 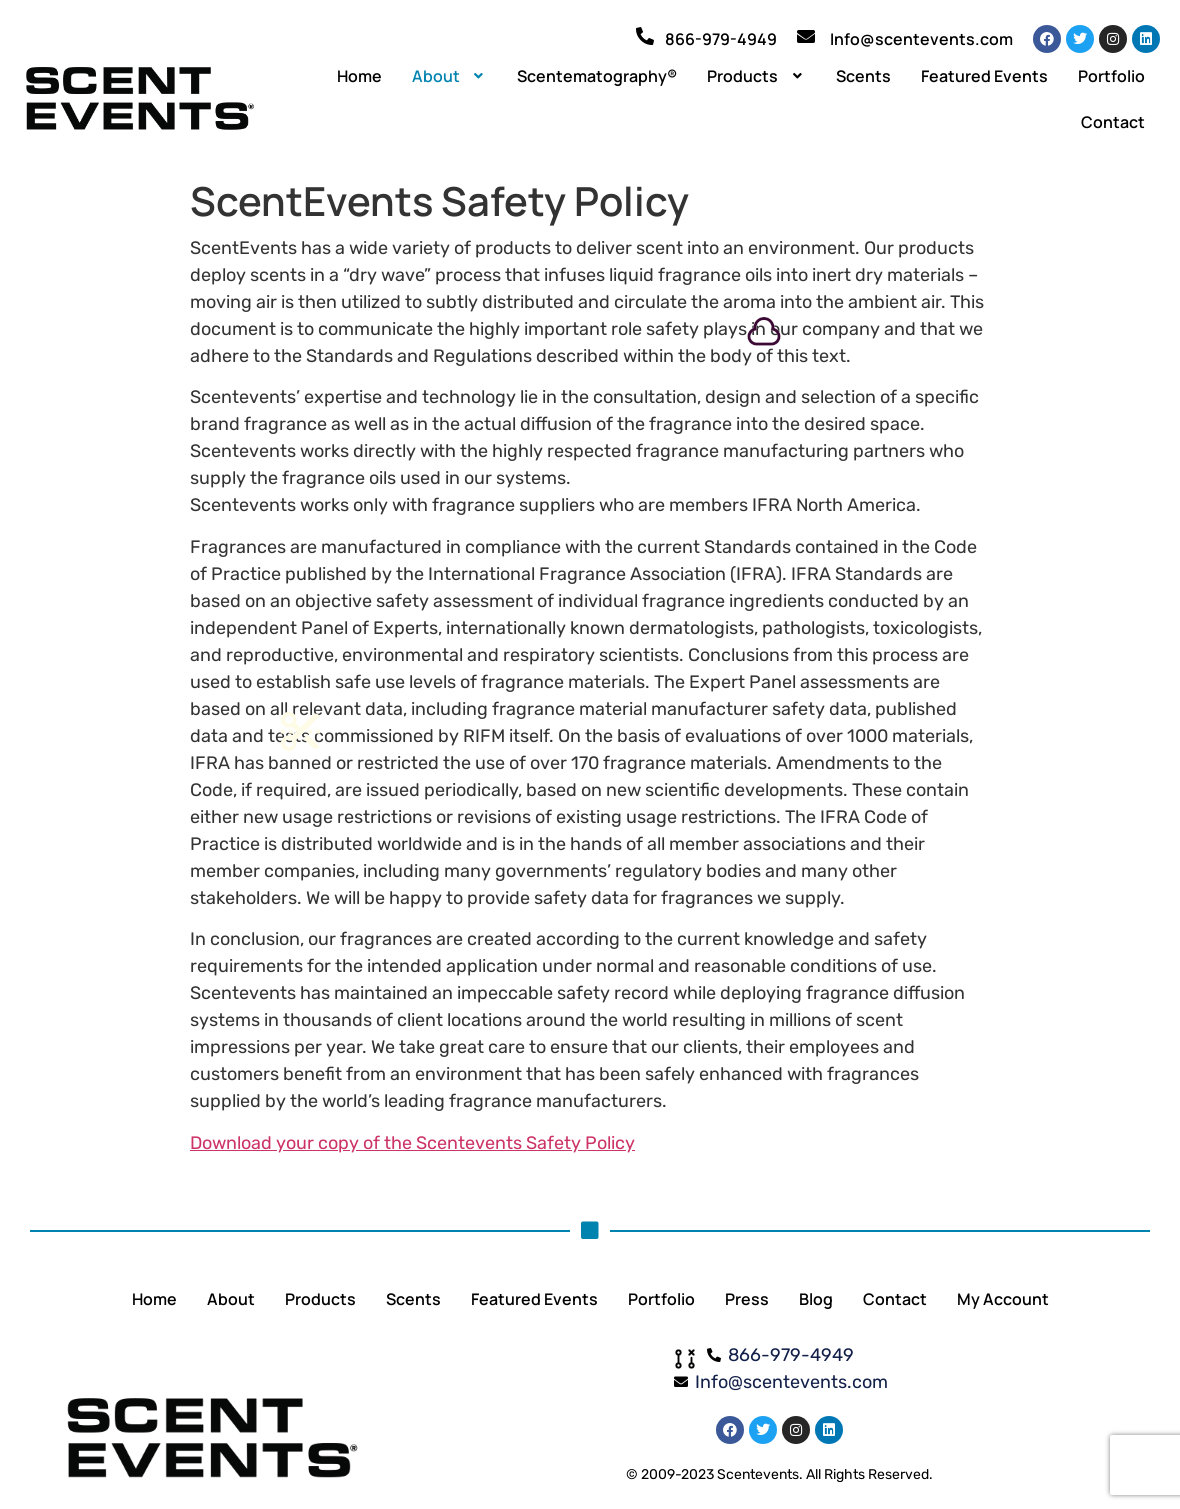 I want to click on cut selected content to clipboard, so click(x=300, y=731).